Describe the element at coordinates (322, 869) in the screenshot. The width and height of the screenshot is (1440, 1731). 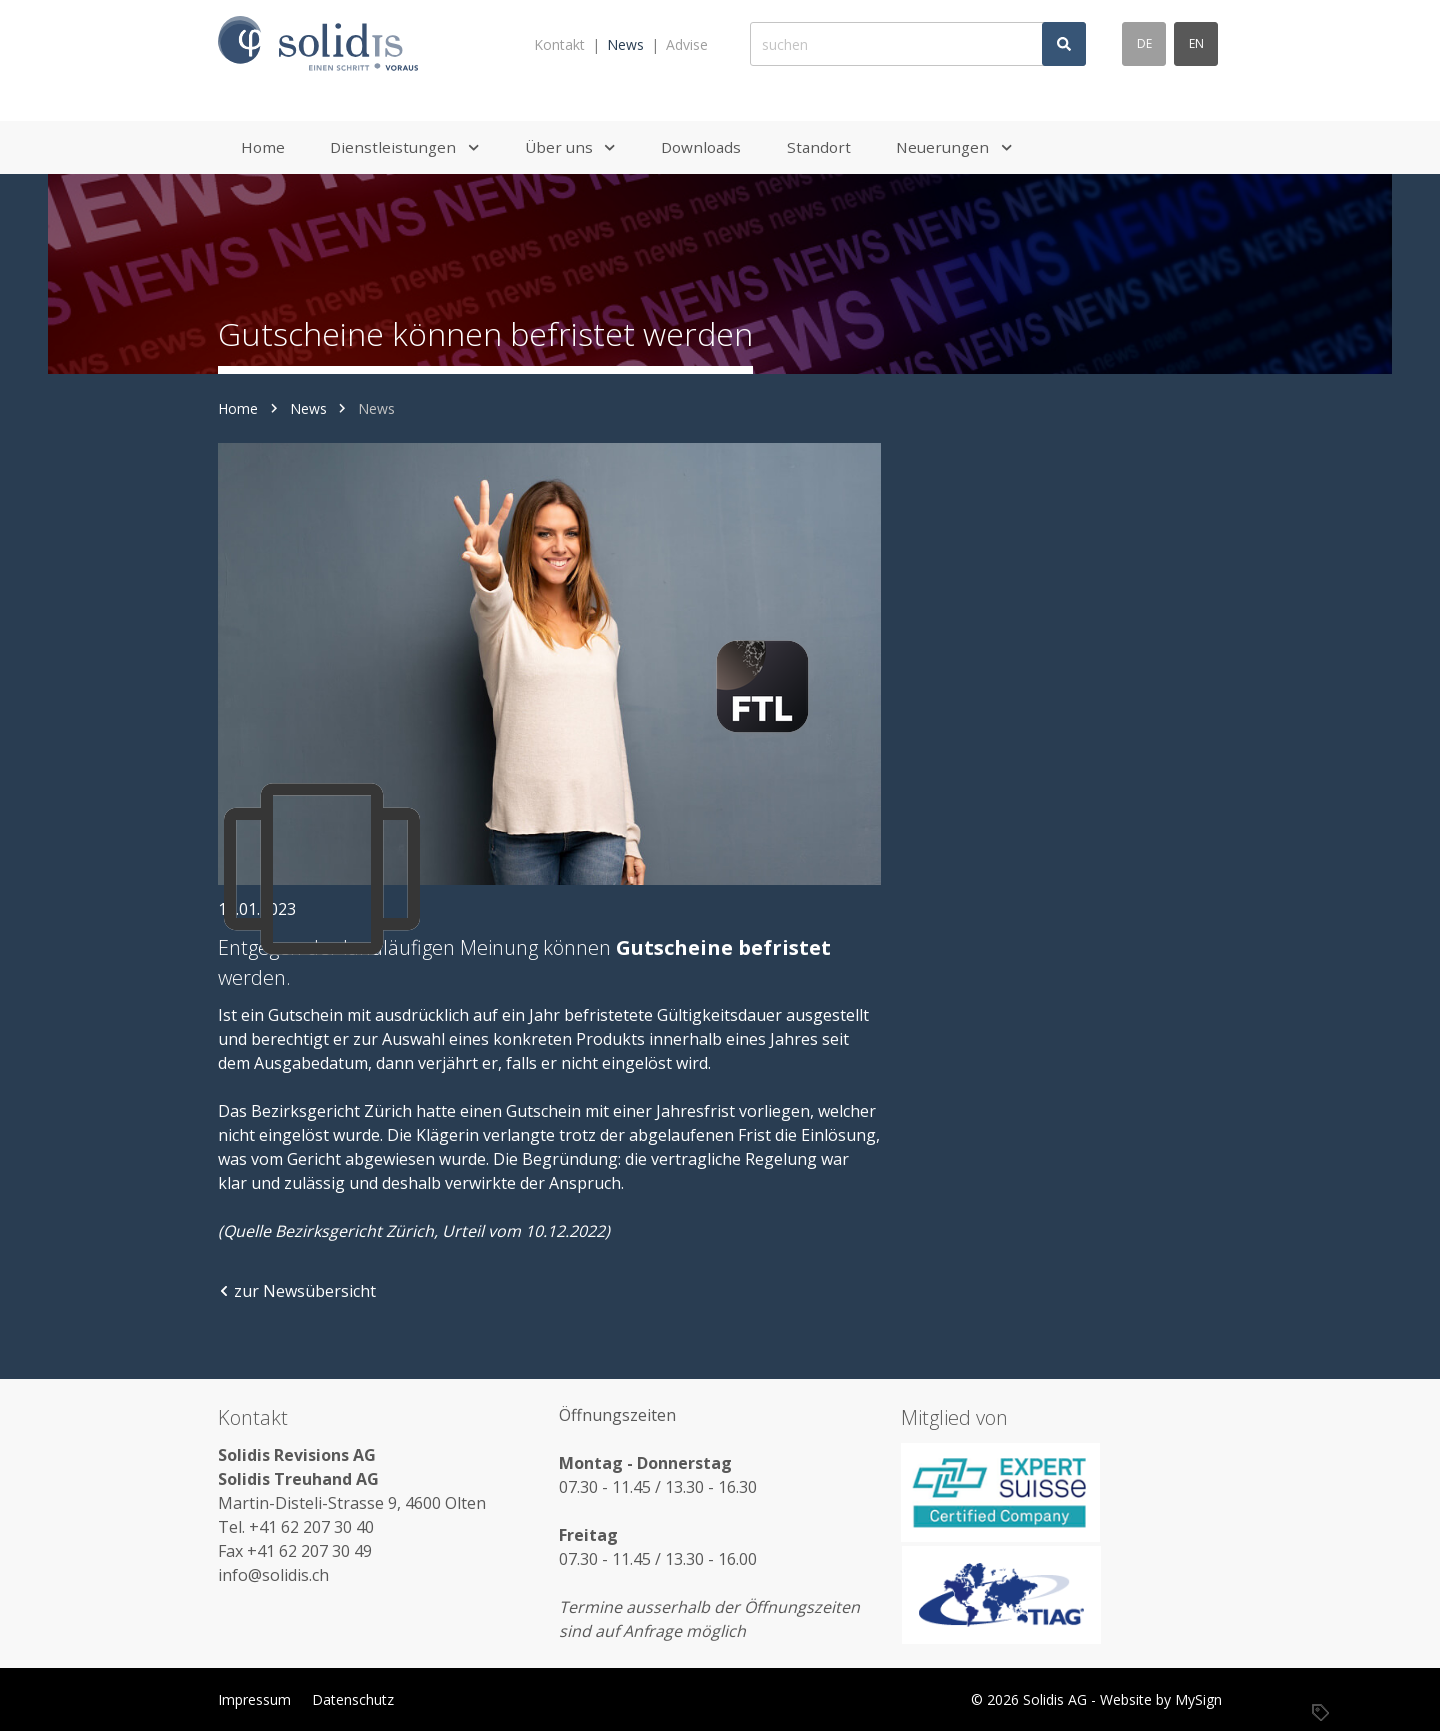
I see `access multitasking or window management settings` at that location.